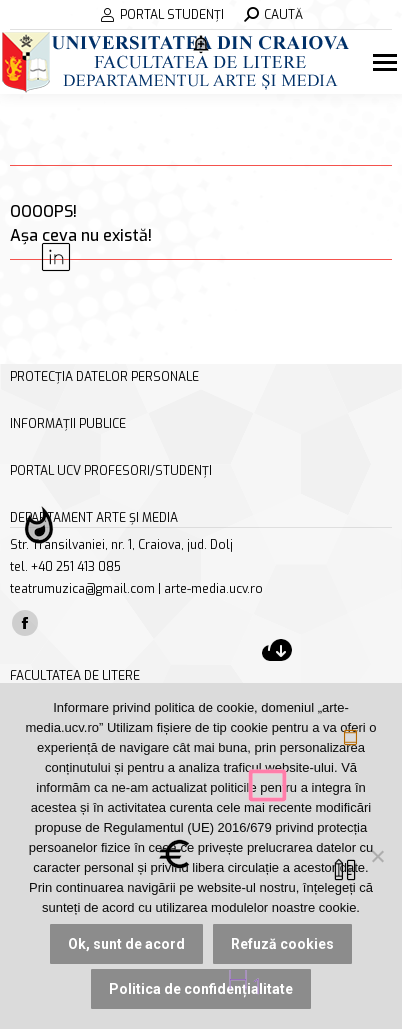  Describe the element at coordinates (345, 870) in the screenshot. I see `access design or editing tools` at that location.